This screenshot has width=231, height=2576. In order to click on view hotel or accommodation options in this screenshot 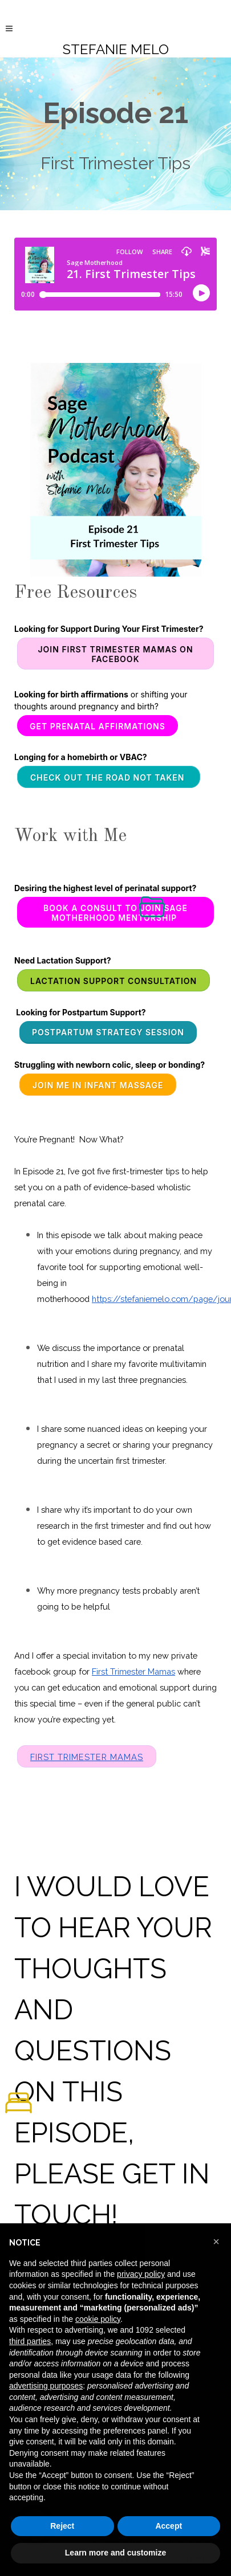, I will do `click(18, 2103)`.